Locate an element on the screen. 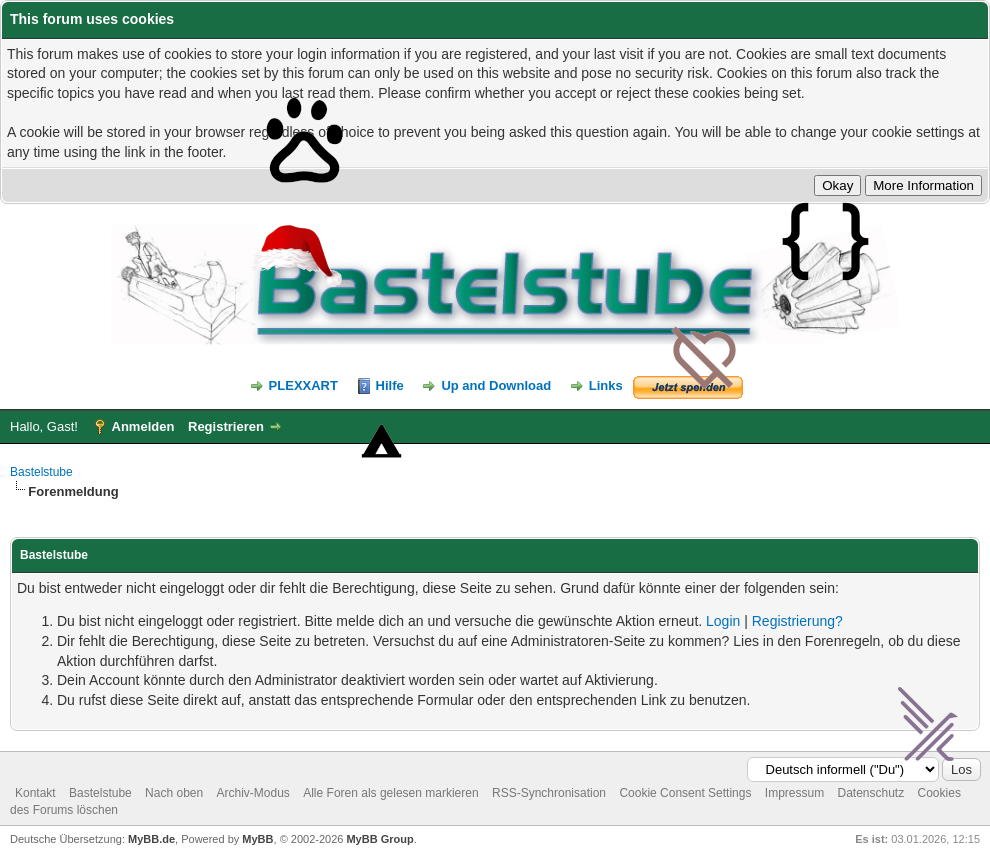 The width and height of the screenshot is (990, 860). access code editor or development tools is located at coordinates (825, 241).